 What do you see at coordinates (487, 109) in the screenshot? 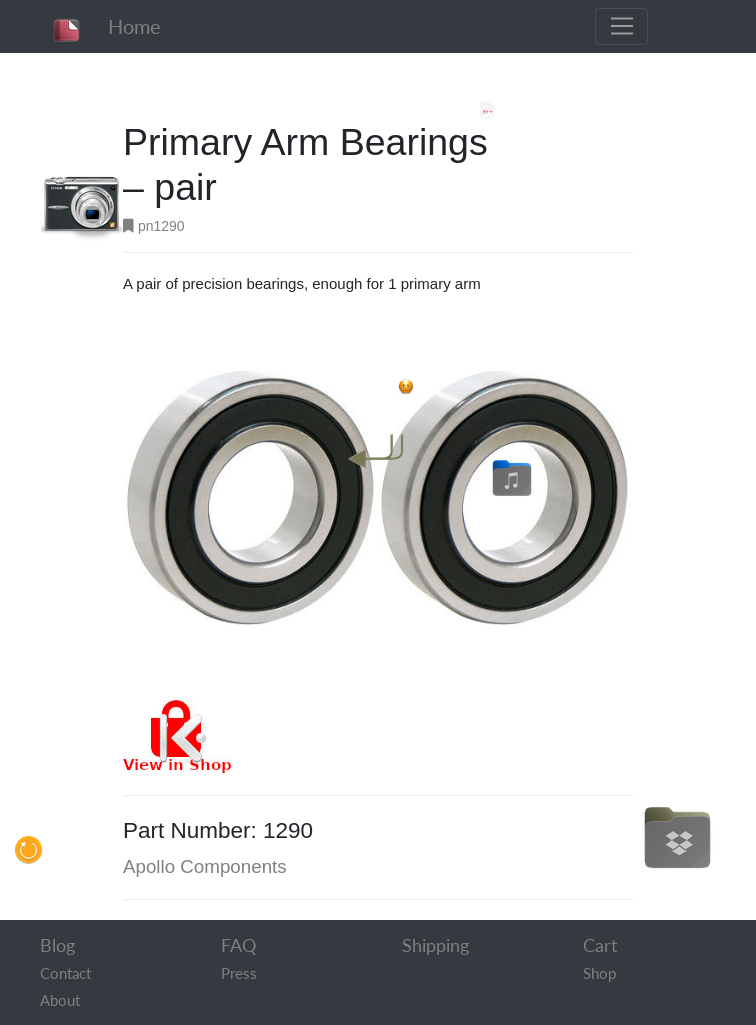
I see `a c++ header file` at bounding box center [487, 109].